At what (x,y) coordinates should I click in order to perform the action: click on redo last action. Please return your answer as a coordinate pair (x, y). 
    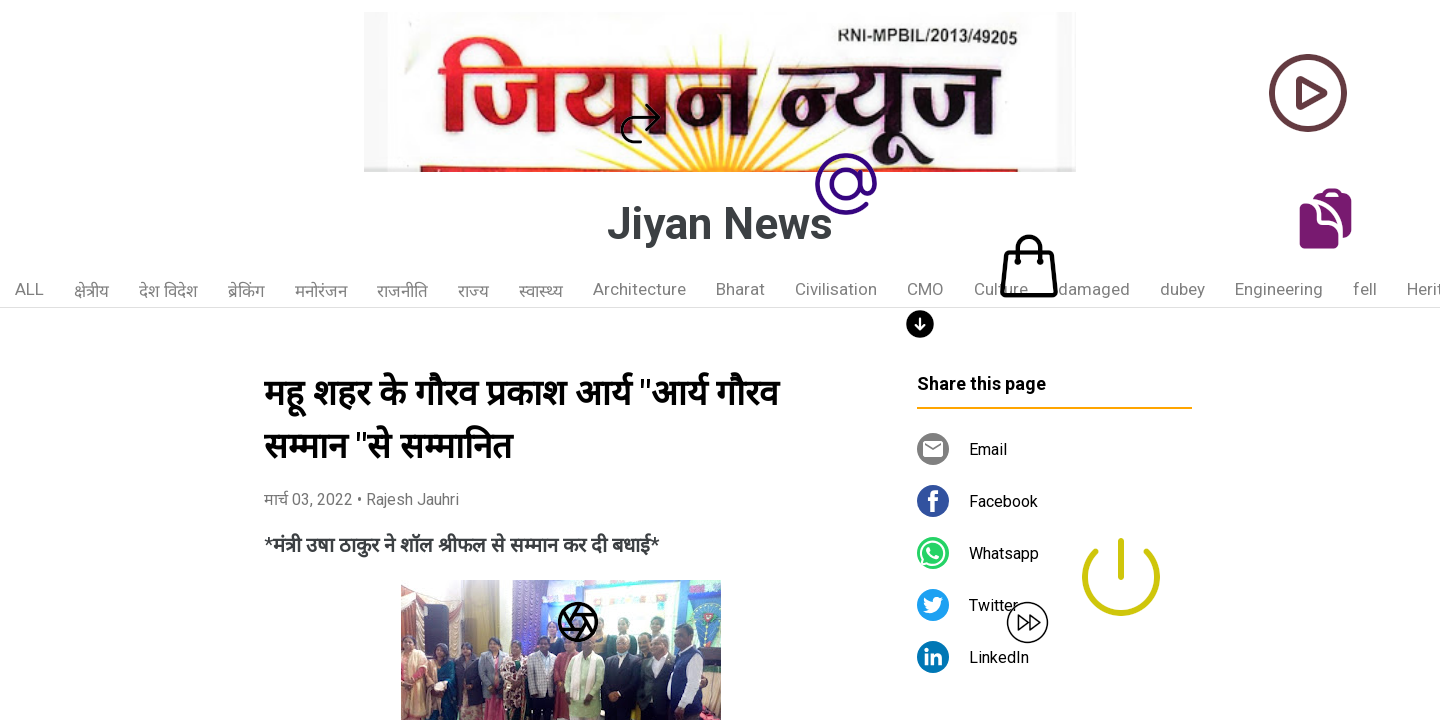
    Looking at the image, I should click on (640, 123).